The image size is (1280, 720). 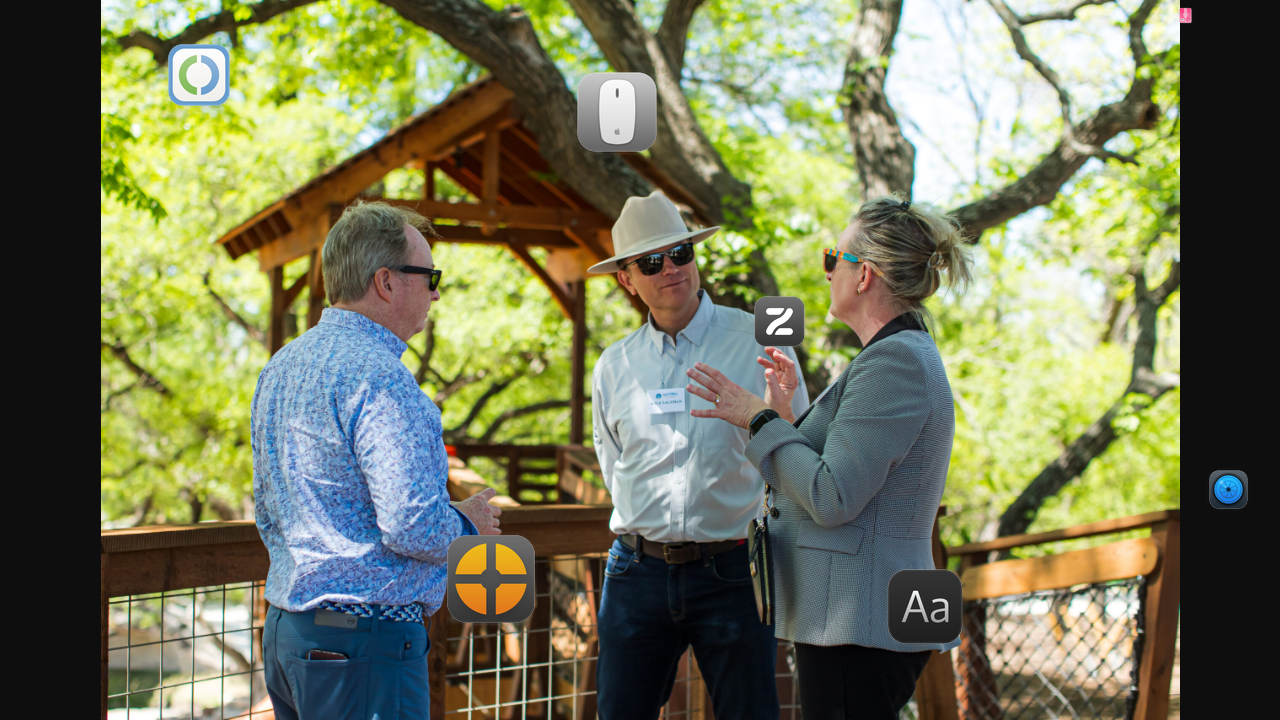 I want to click on open synaptic package manager, so click(x=1185, y=15).